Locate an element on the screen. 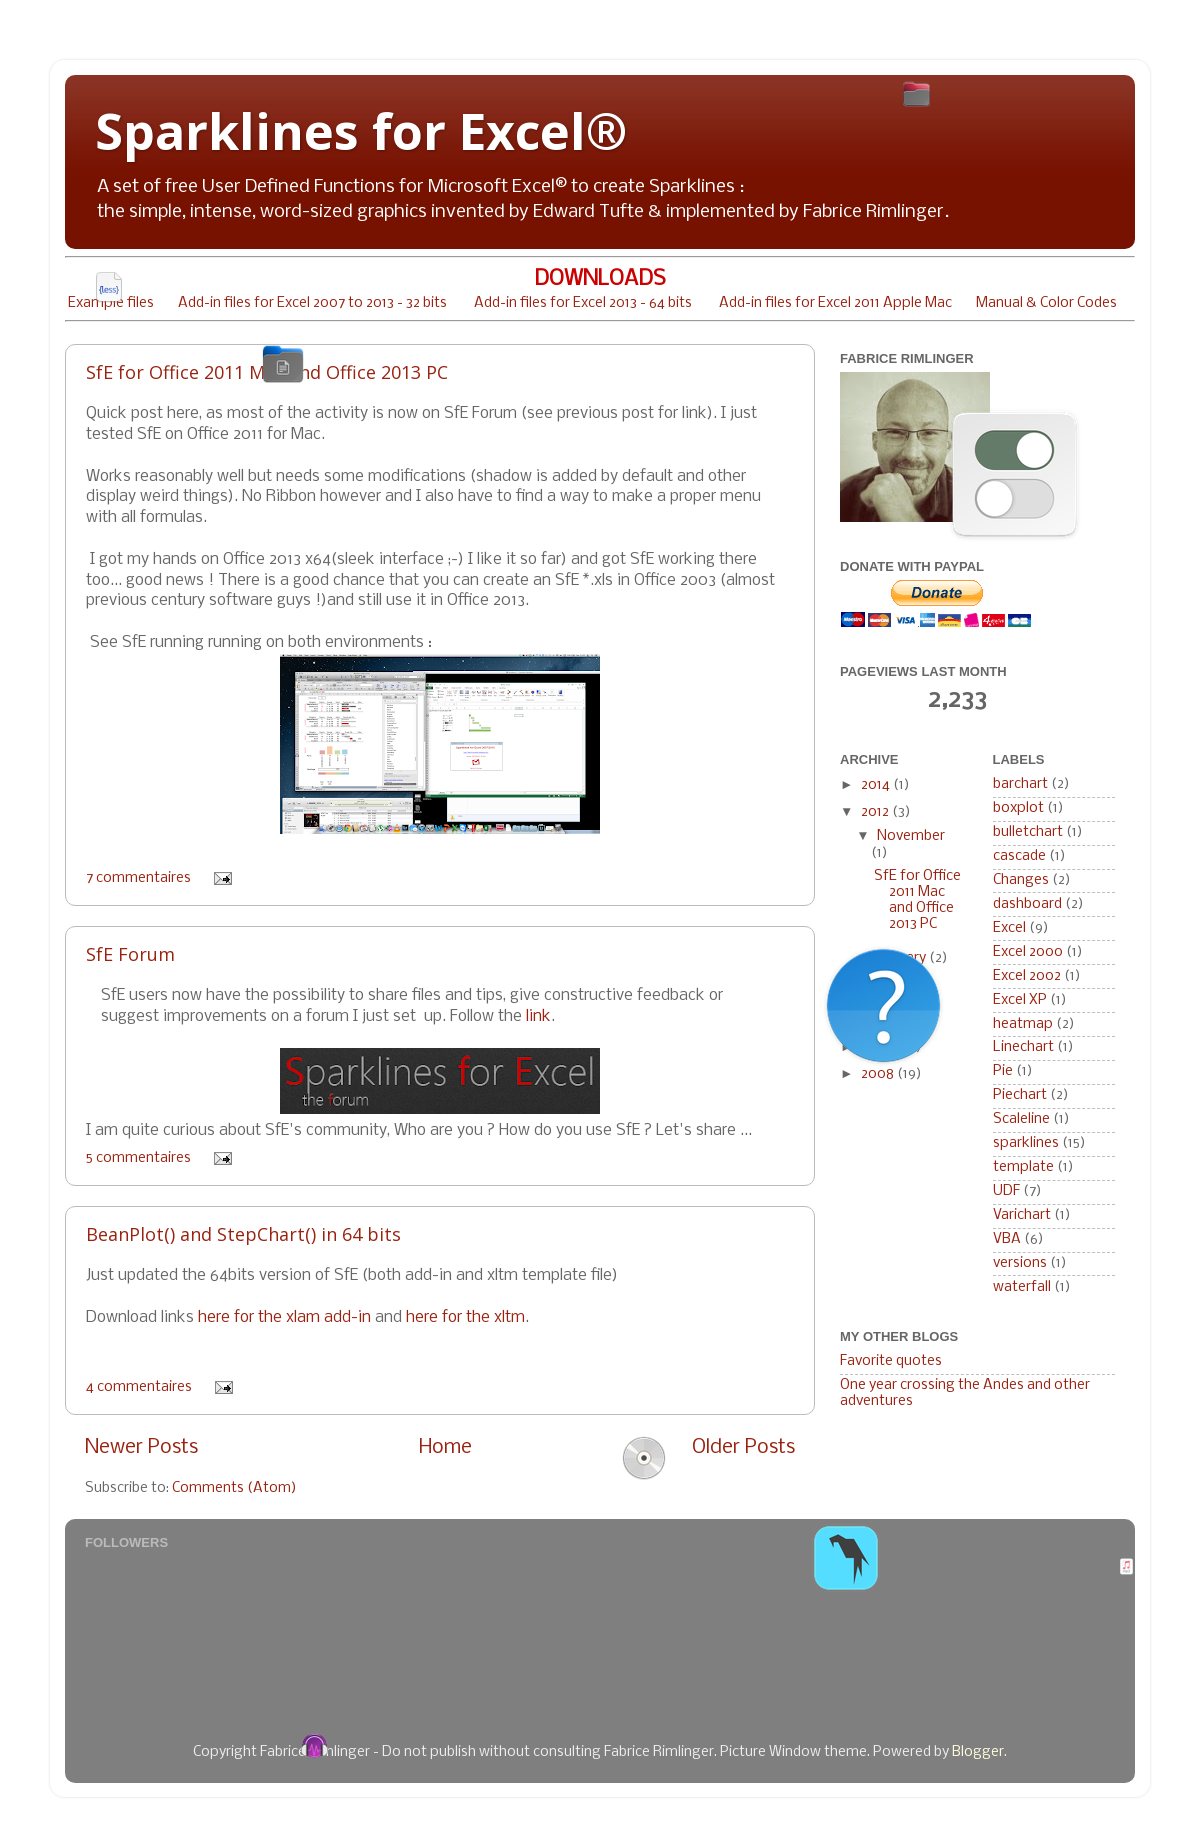 The width and height of the screenshot is (1200, 1828). open your documents folder is located at coordinates (283, 364).